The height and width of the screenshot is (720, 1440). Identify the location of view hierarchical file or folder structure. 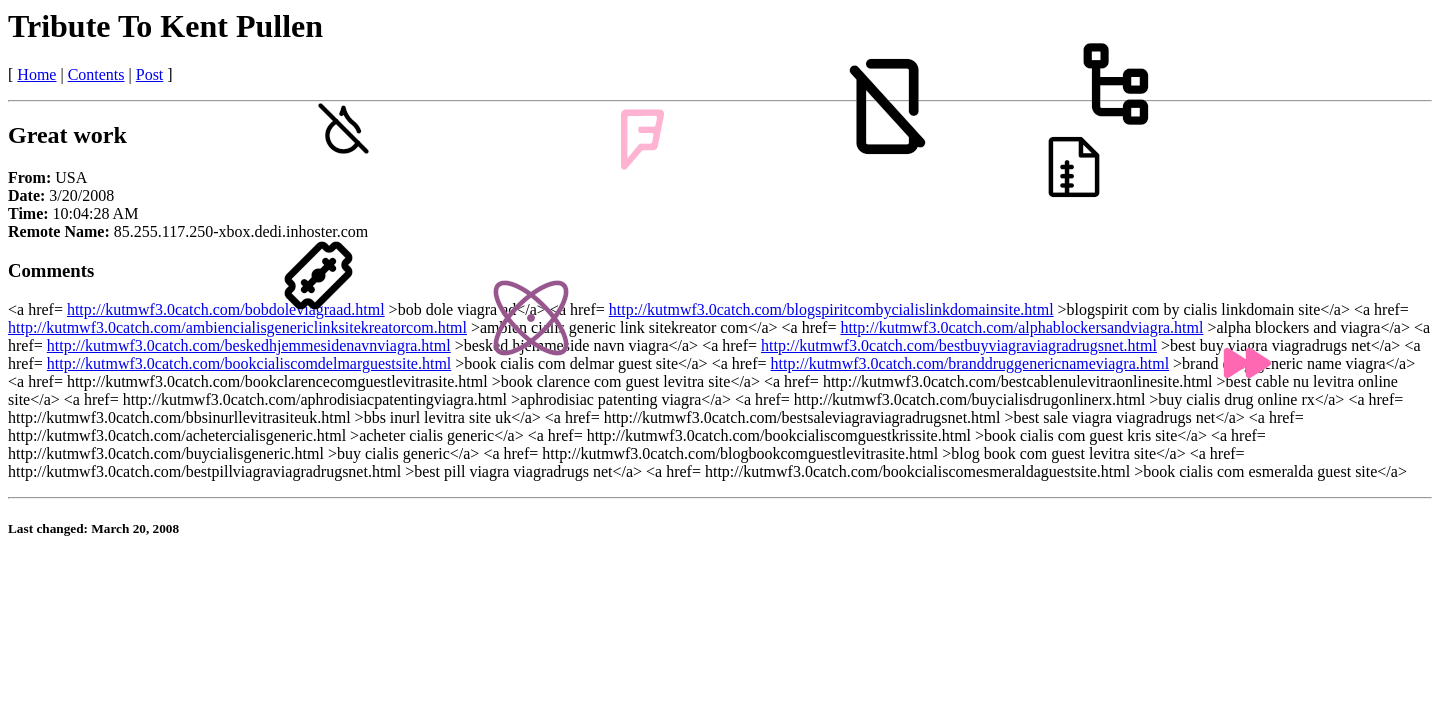
(1113, 84).